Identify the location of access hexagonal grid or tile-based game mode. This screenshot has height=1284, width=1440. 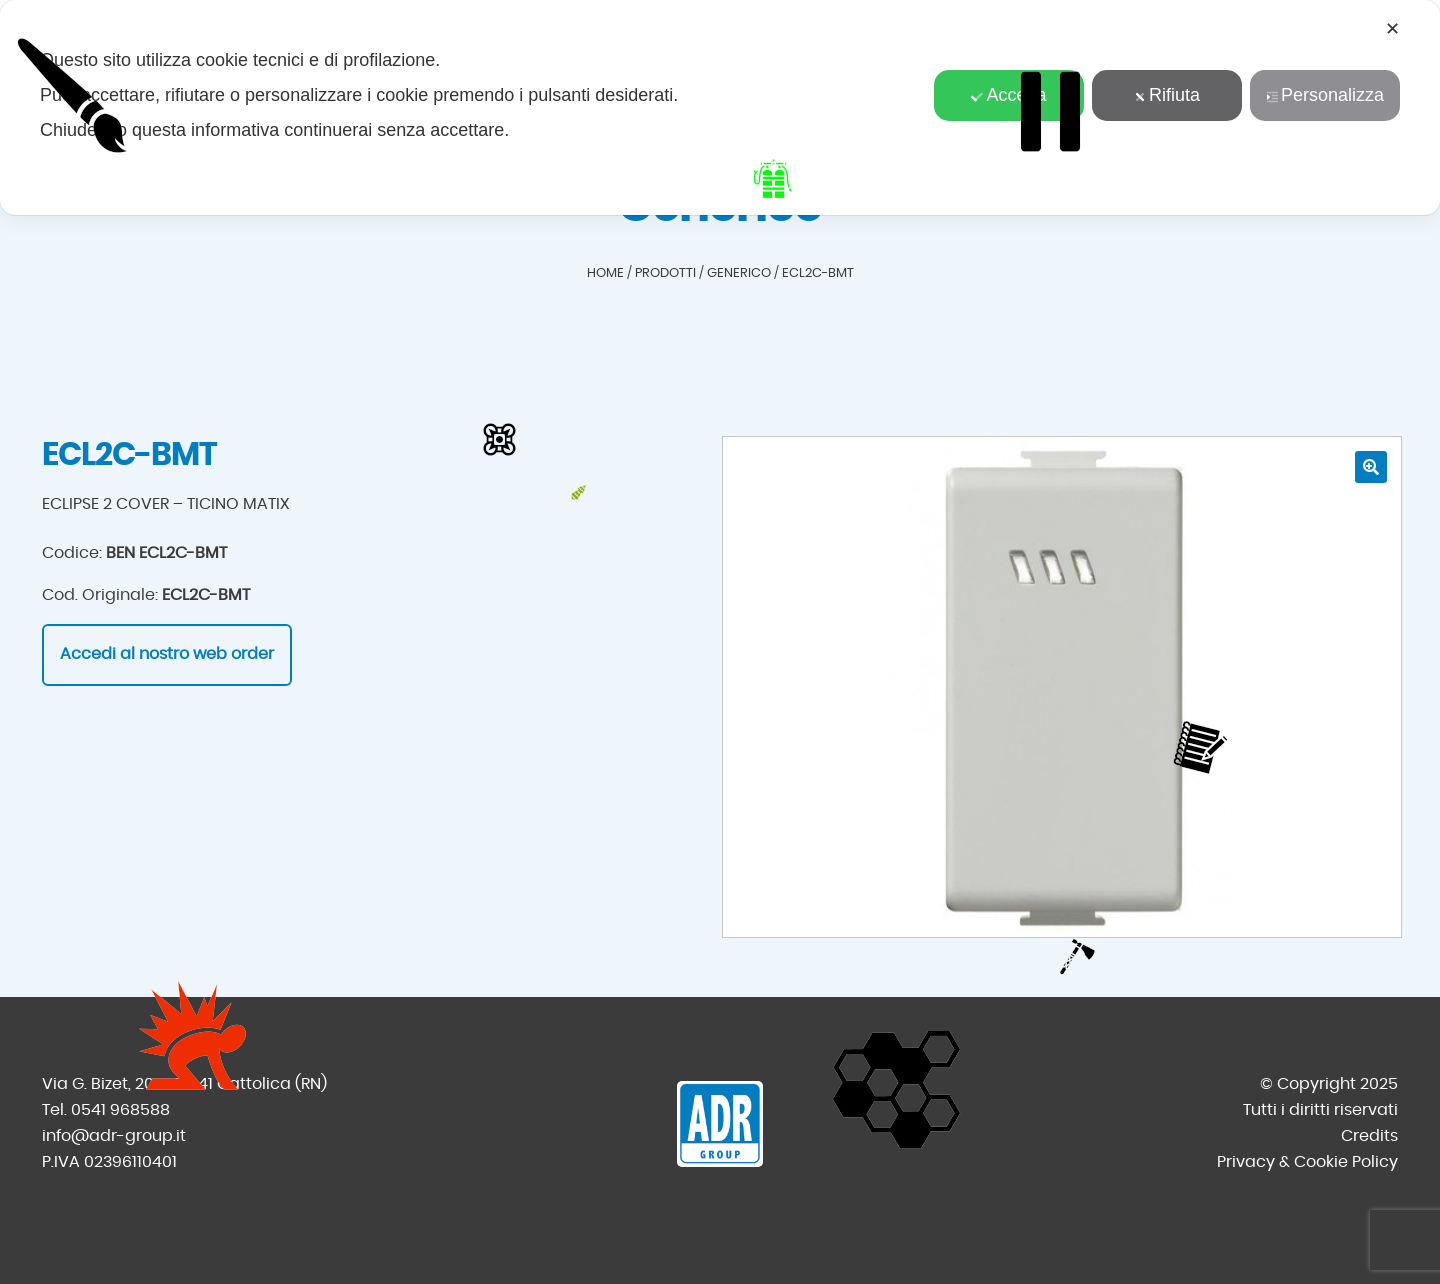
(896, 1085).